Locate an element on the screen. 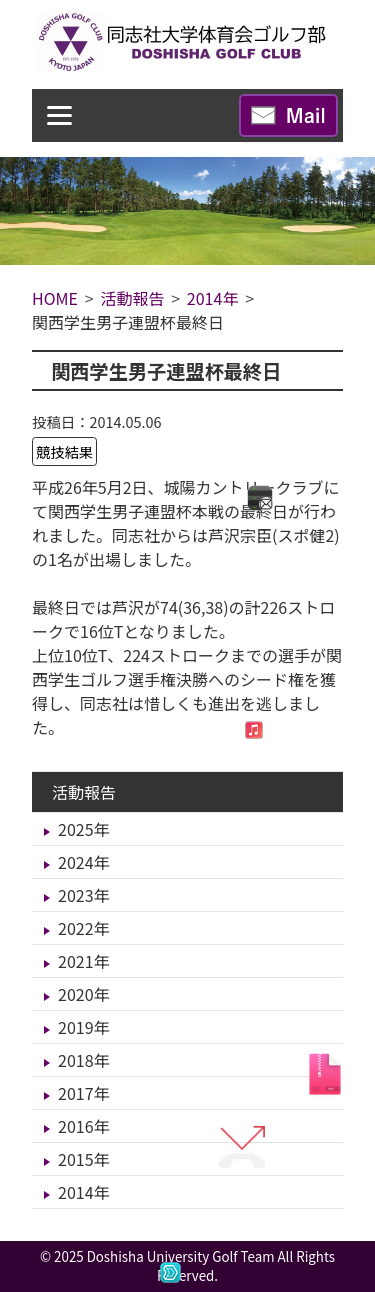 The width and height of the screenshot is (375, 1292). open synology drive cloud storage app is located at coordinates (170, 1272).